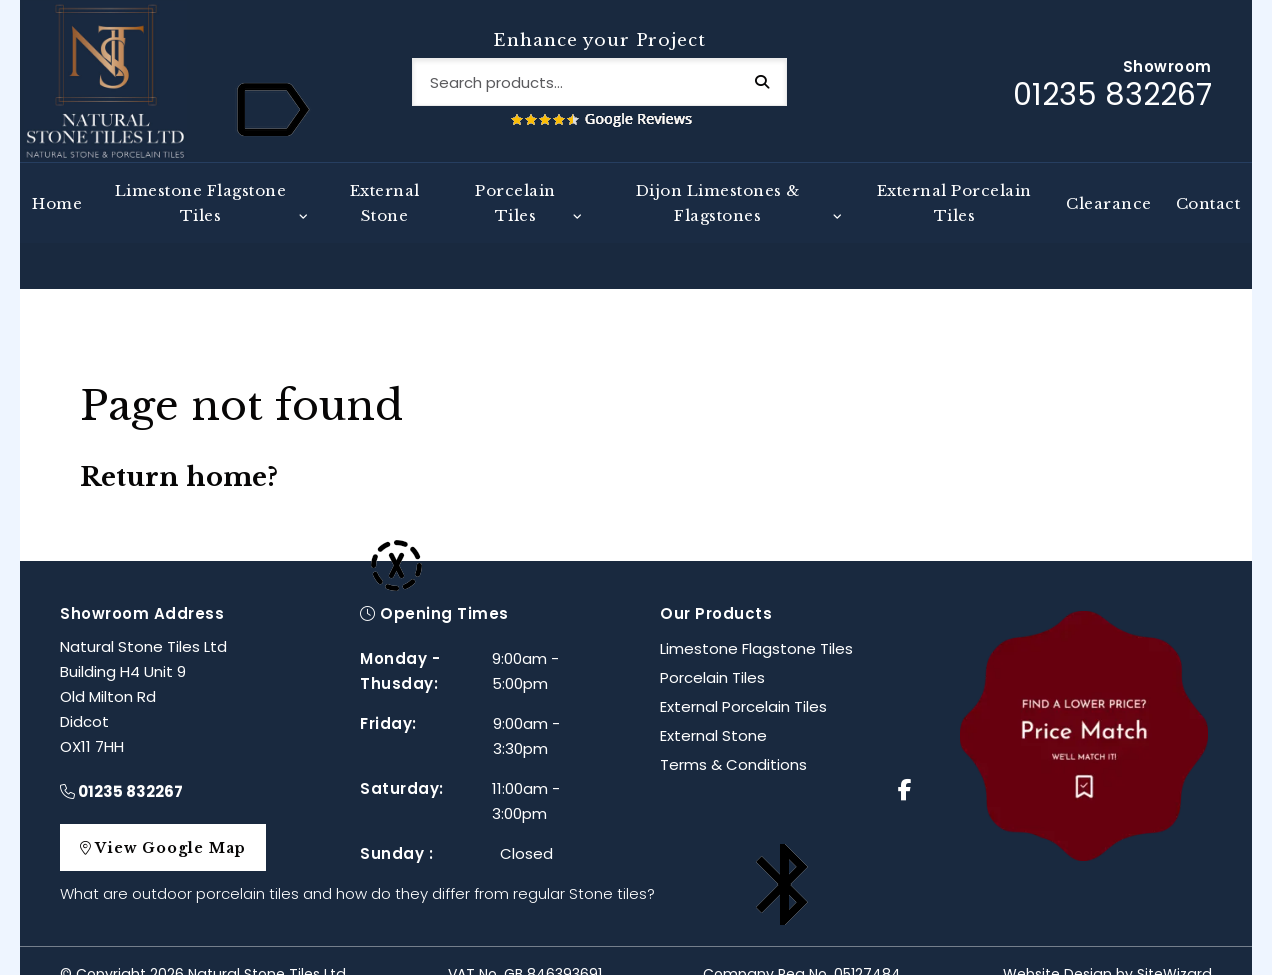  I want to click on toggle bluetooth connectivity, so click(784, 884).